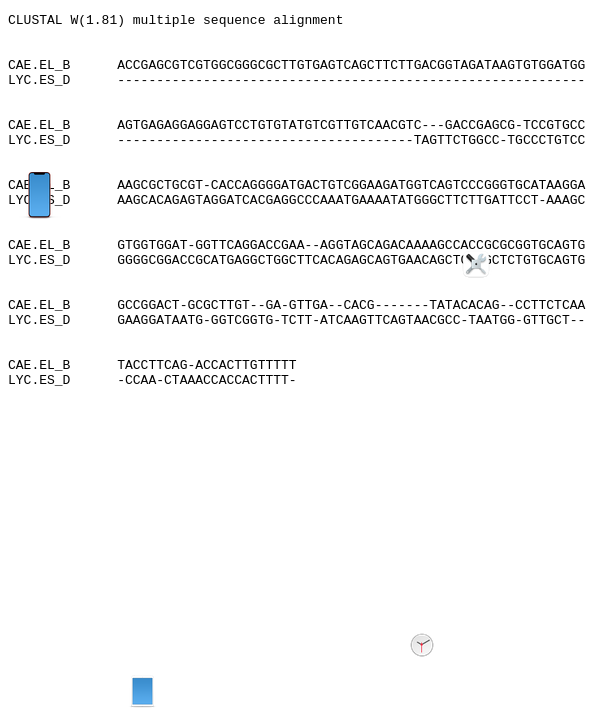 The width and height of the screenshot is (616, 720). I want to click on iPhone 12 device icon in red, so click(39, 195).